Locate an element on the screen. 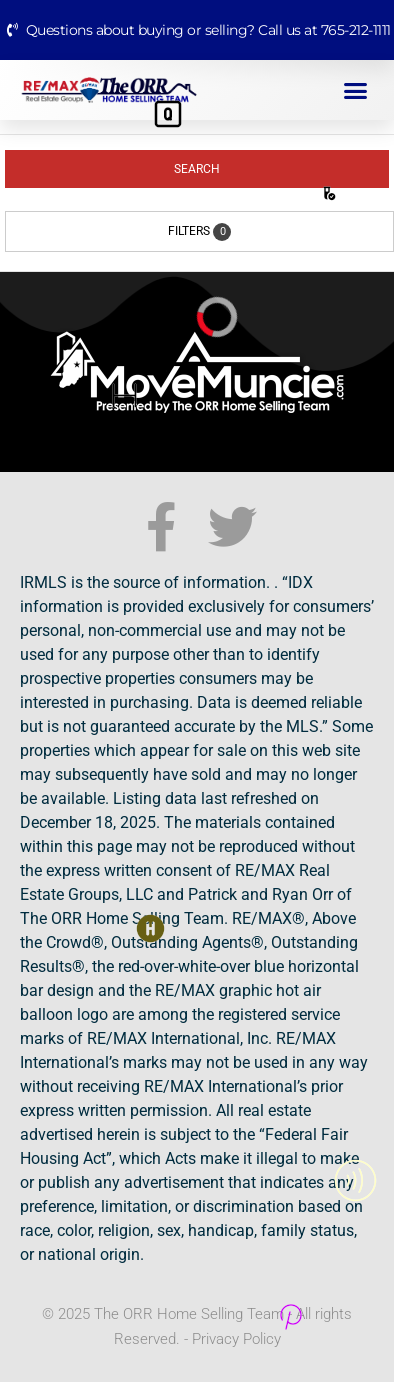 The image size is (394, 1382). tap to pay with contactless payment is located at coordinates (355, 1180).